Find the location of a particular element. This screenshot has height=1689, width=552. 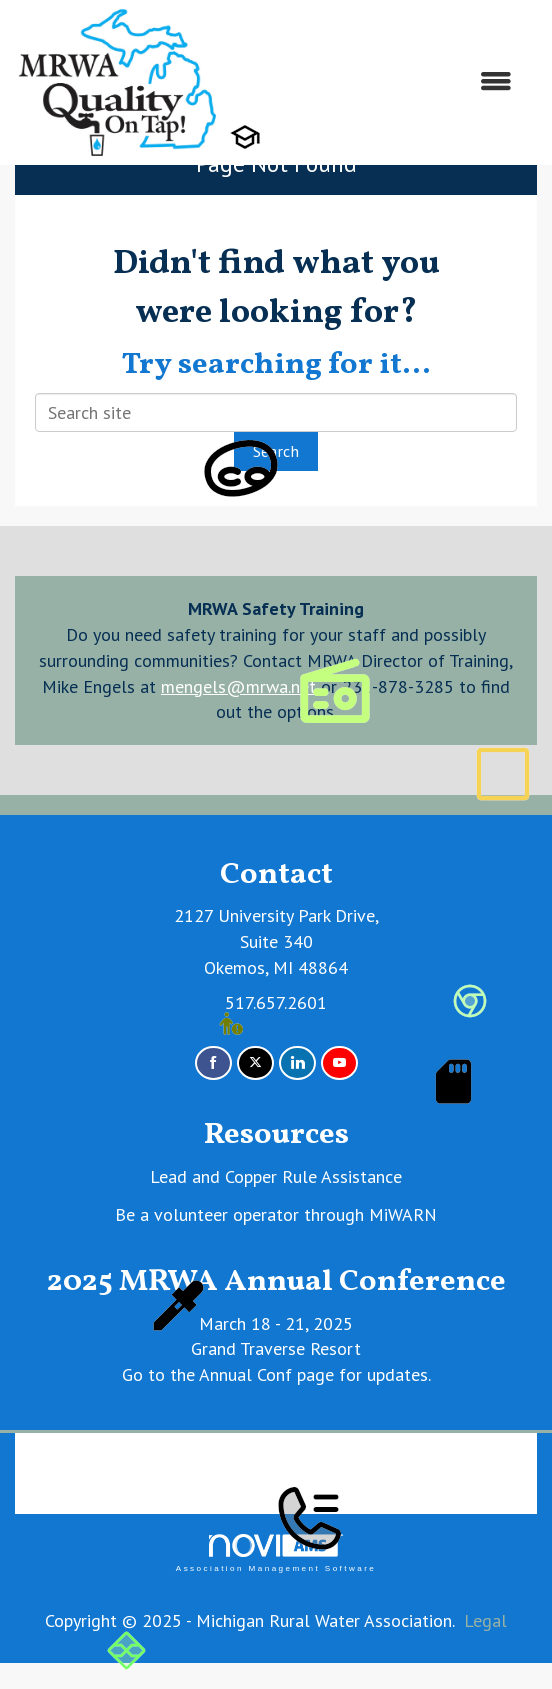

user account requires attention is located at coordinates (230, 1023).